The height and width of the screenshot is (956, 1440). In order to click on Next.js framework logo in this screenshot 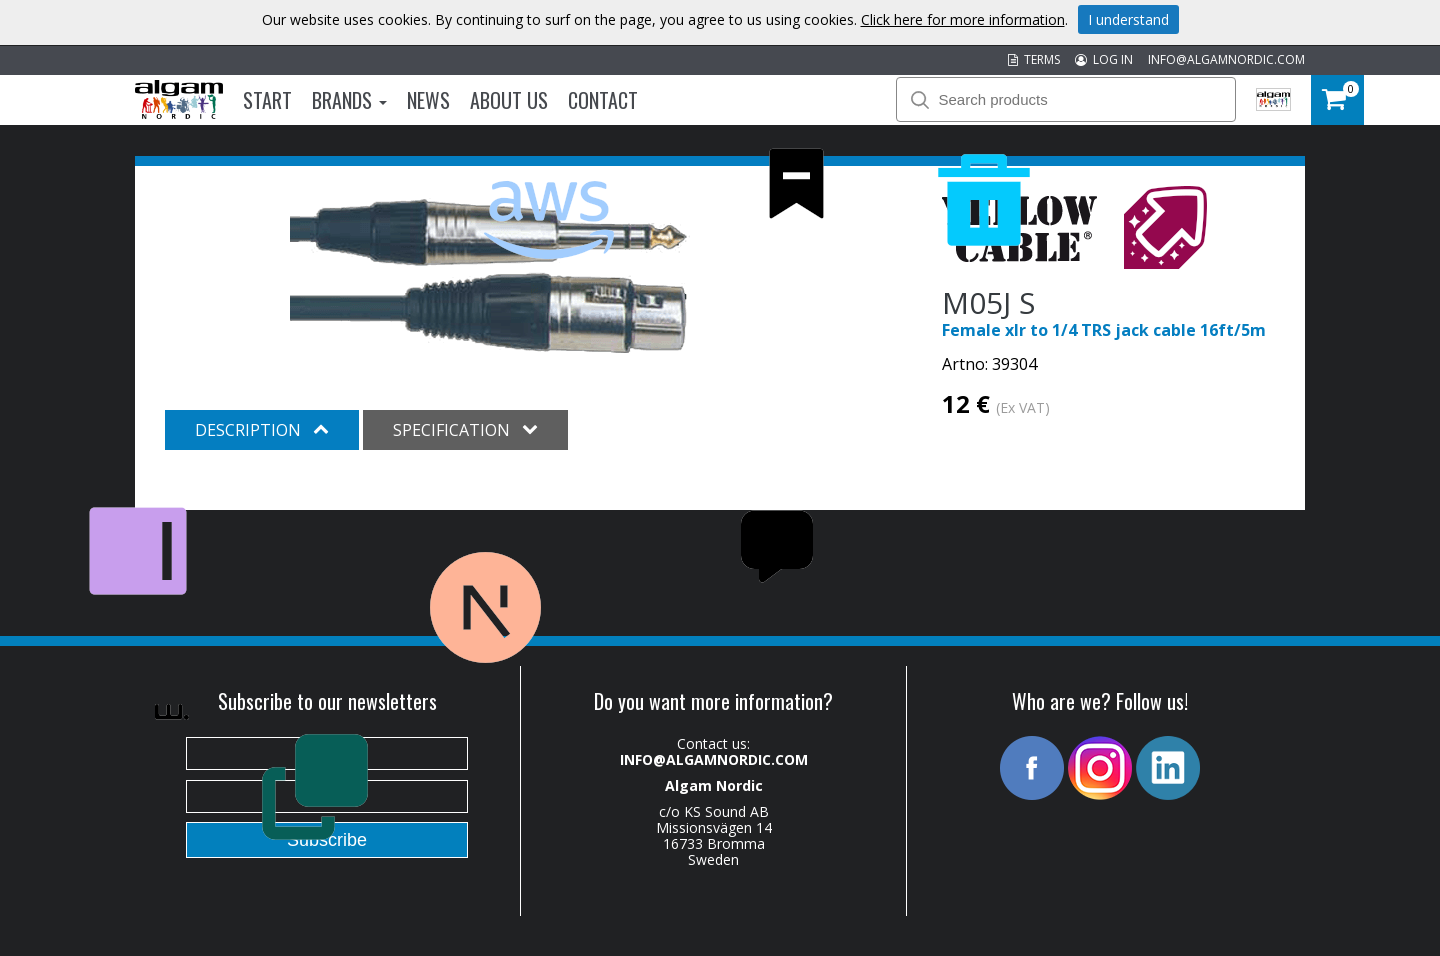, I will do `click(485, 607)`.